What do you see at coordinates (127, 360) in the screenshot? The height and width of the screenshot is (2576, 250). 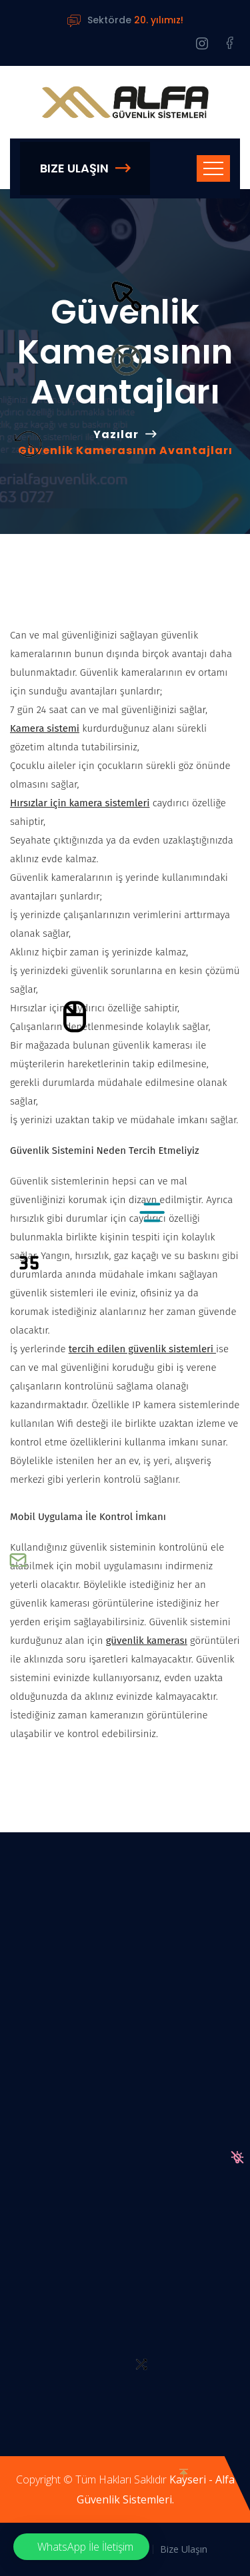 I see `access help or support` at bounding box center [127, 360].